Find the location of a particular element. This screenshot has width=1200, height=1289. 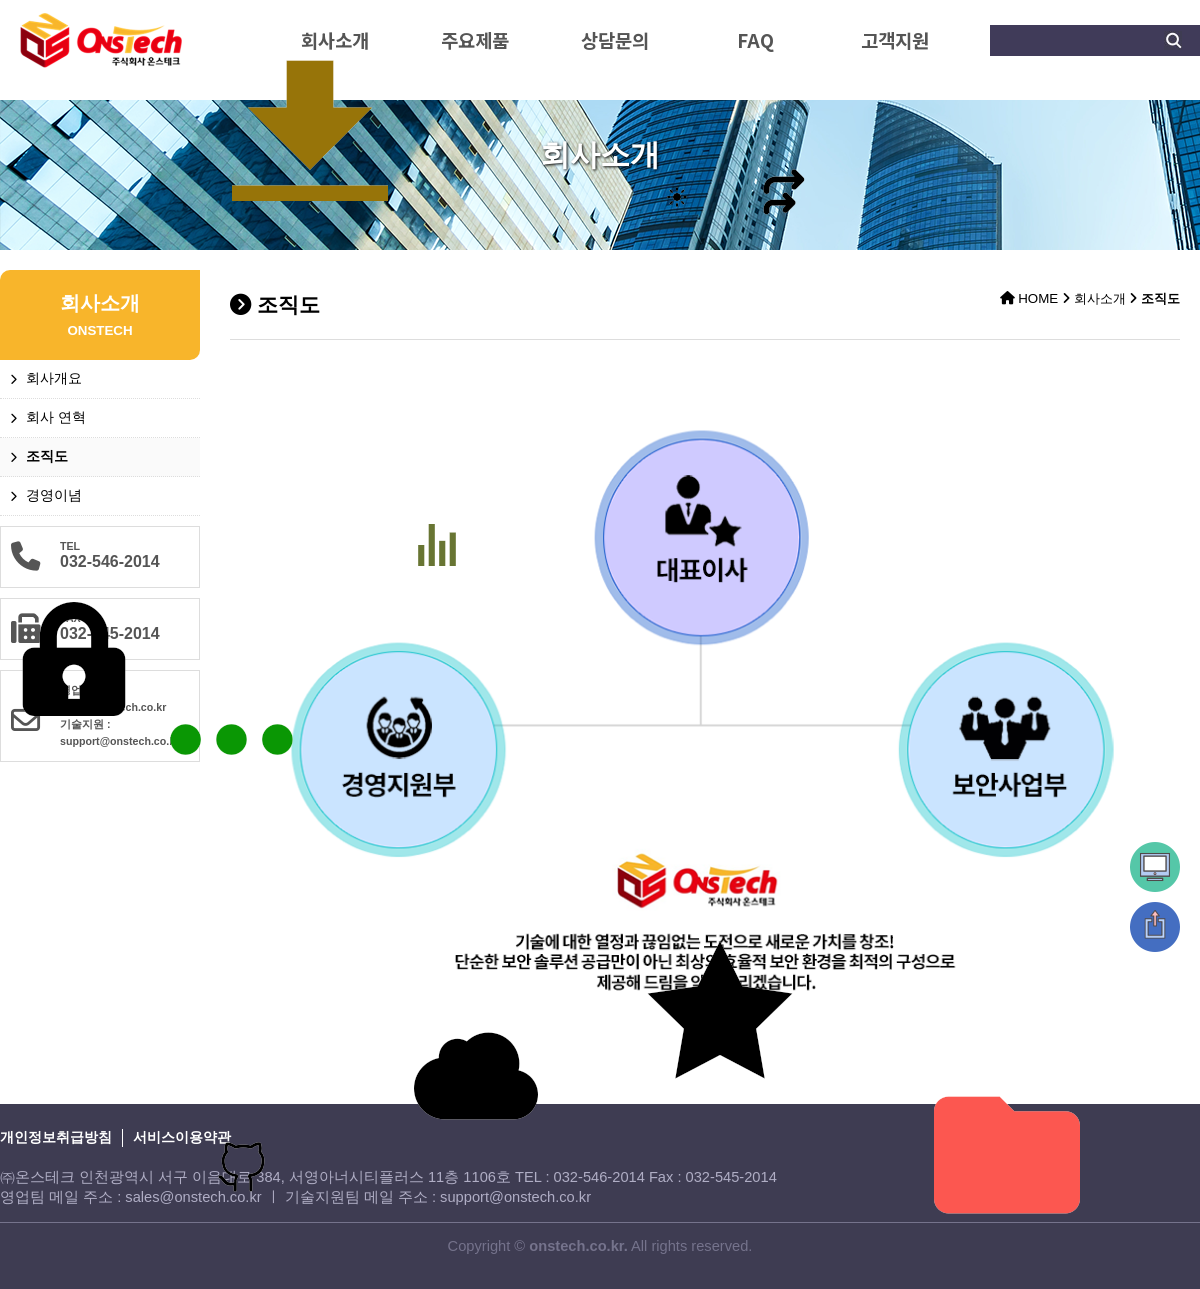

indicates a locked or secured item is located at coordinates (74, 659).